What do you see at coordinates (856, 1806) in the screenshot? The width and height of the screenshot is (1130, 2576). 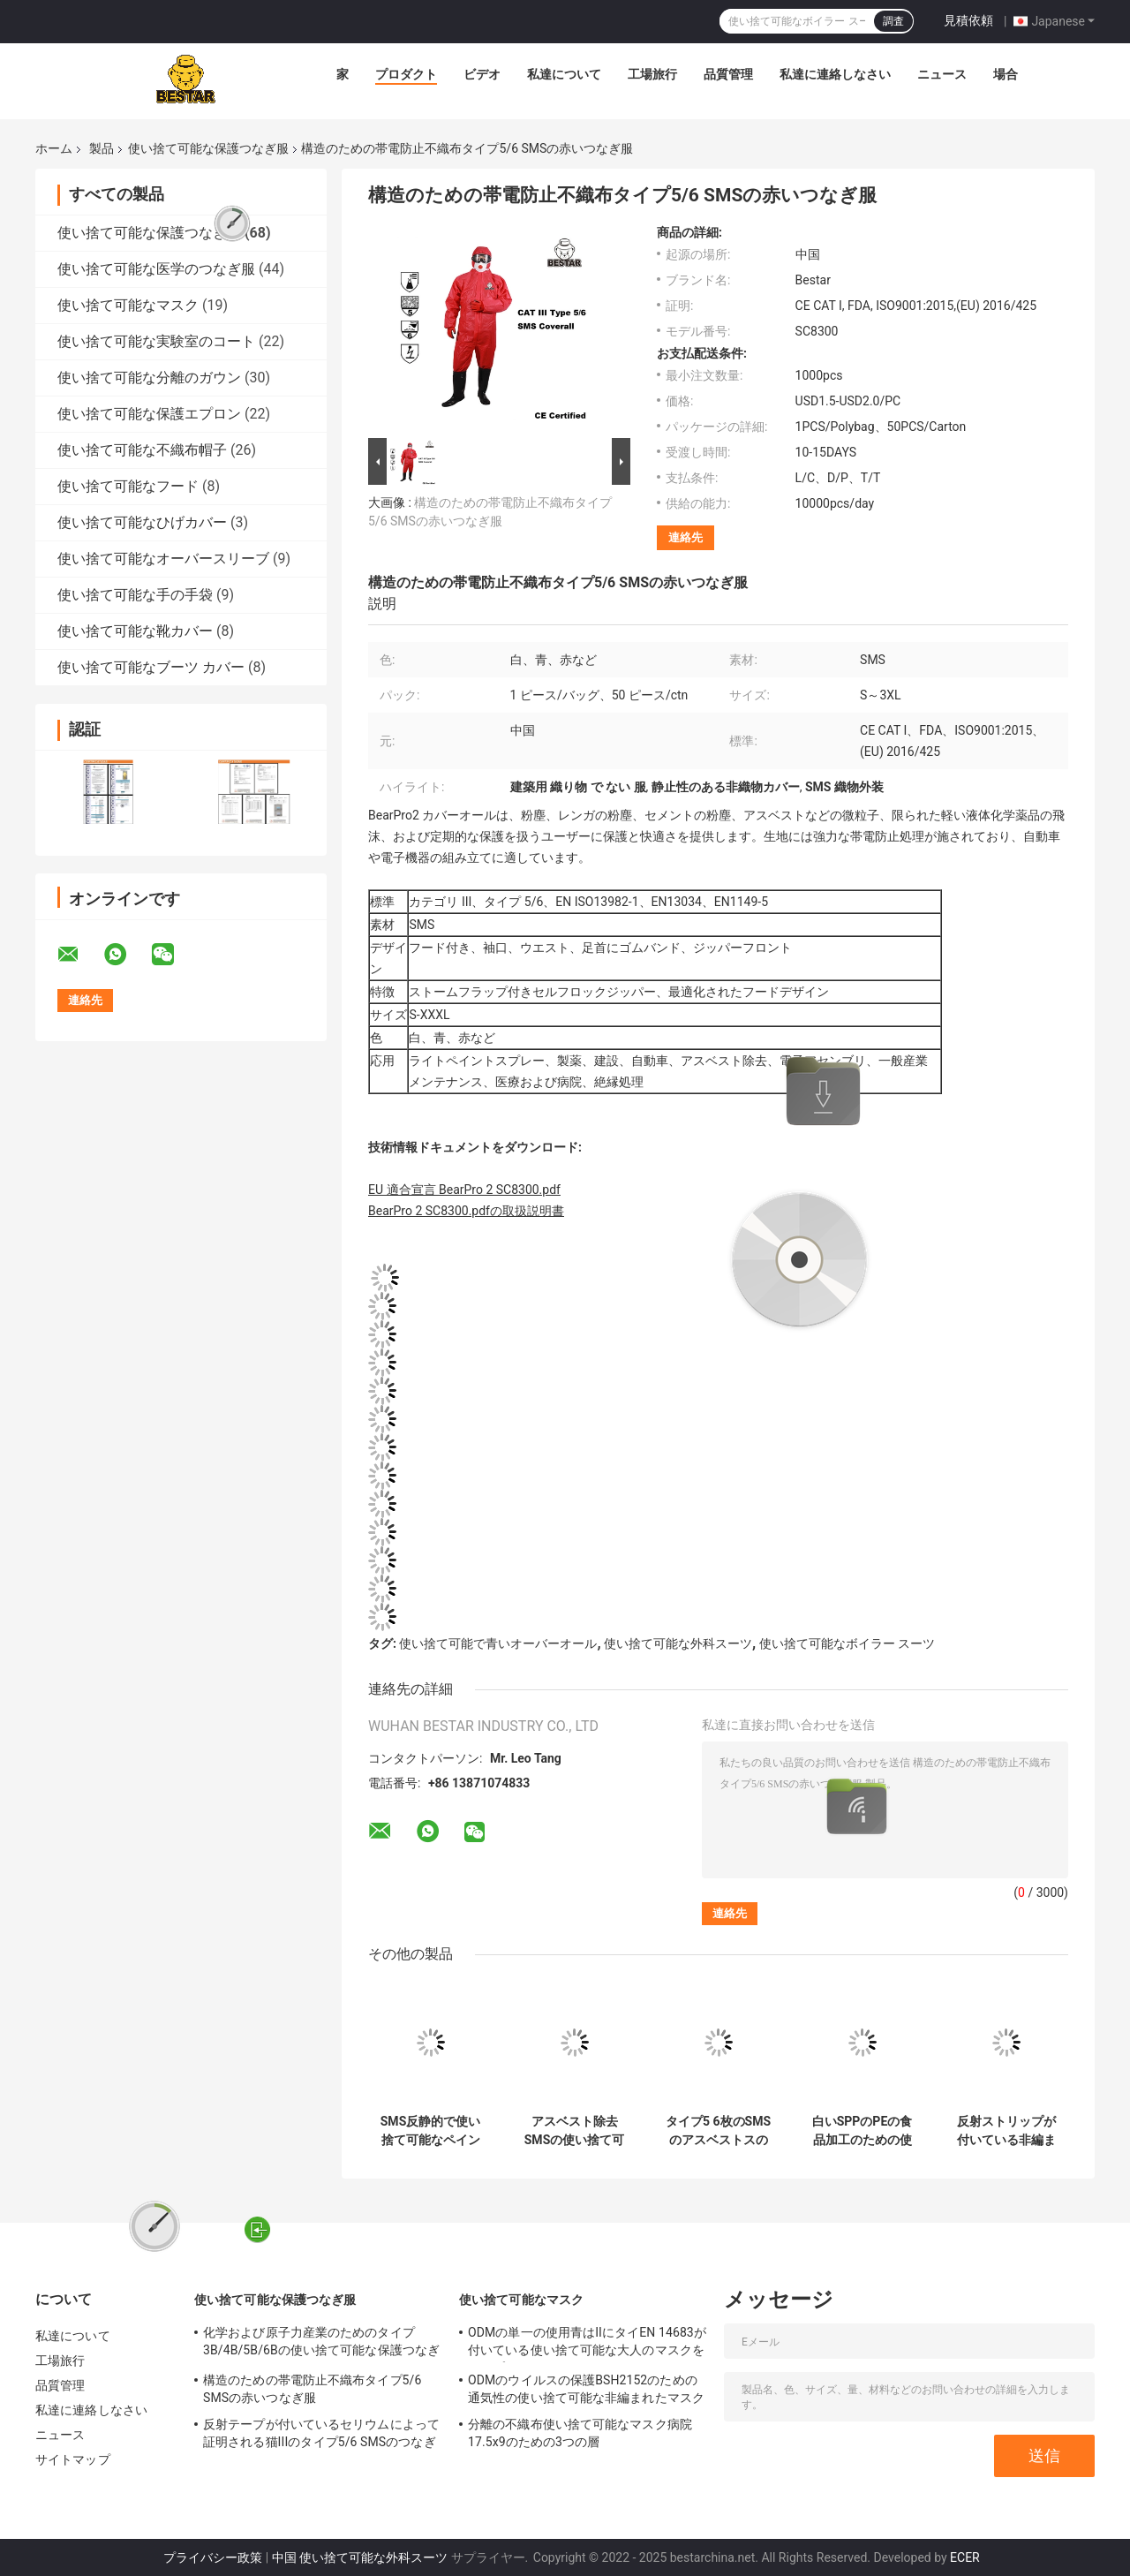 I see `open insync cloud sync folder` at bounding box center [856, 1806].